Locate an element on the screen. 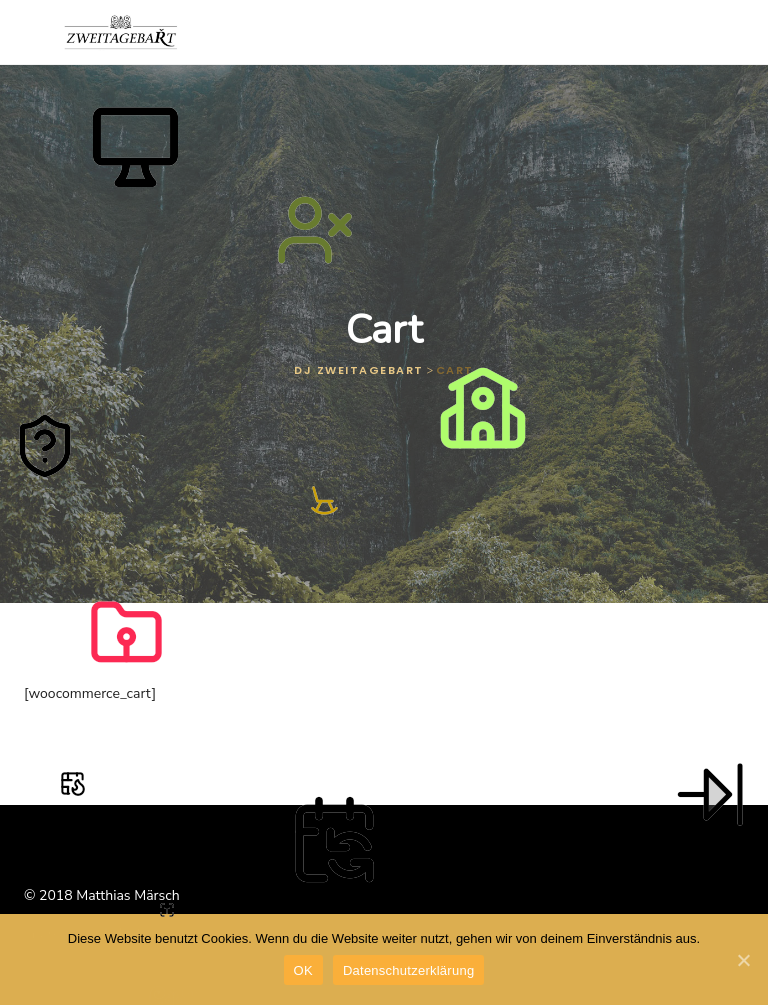 This screenshot has height=1005, width=768. sync calendar with other devices or accounts is located at coordinates (334, 839).